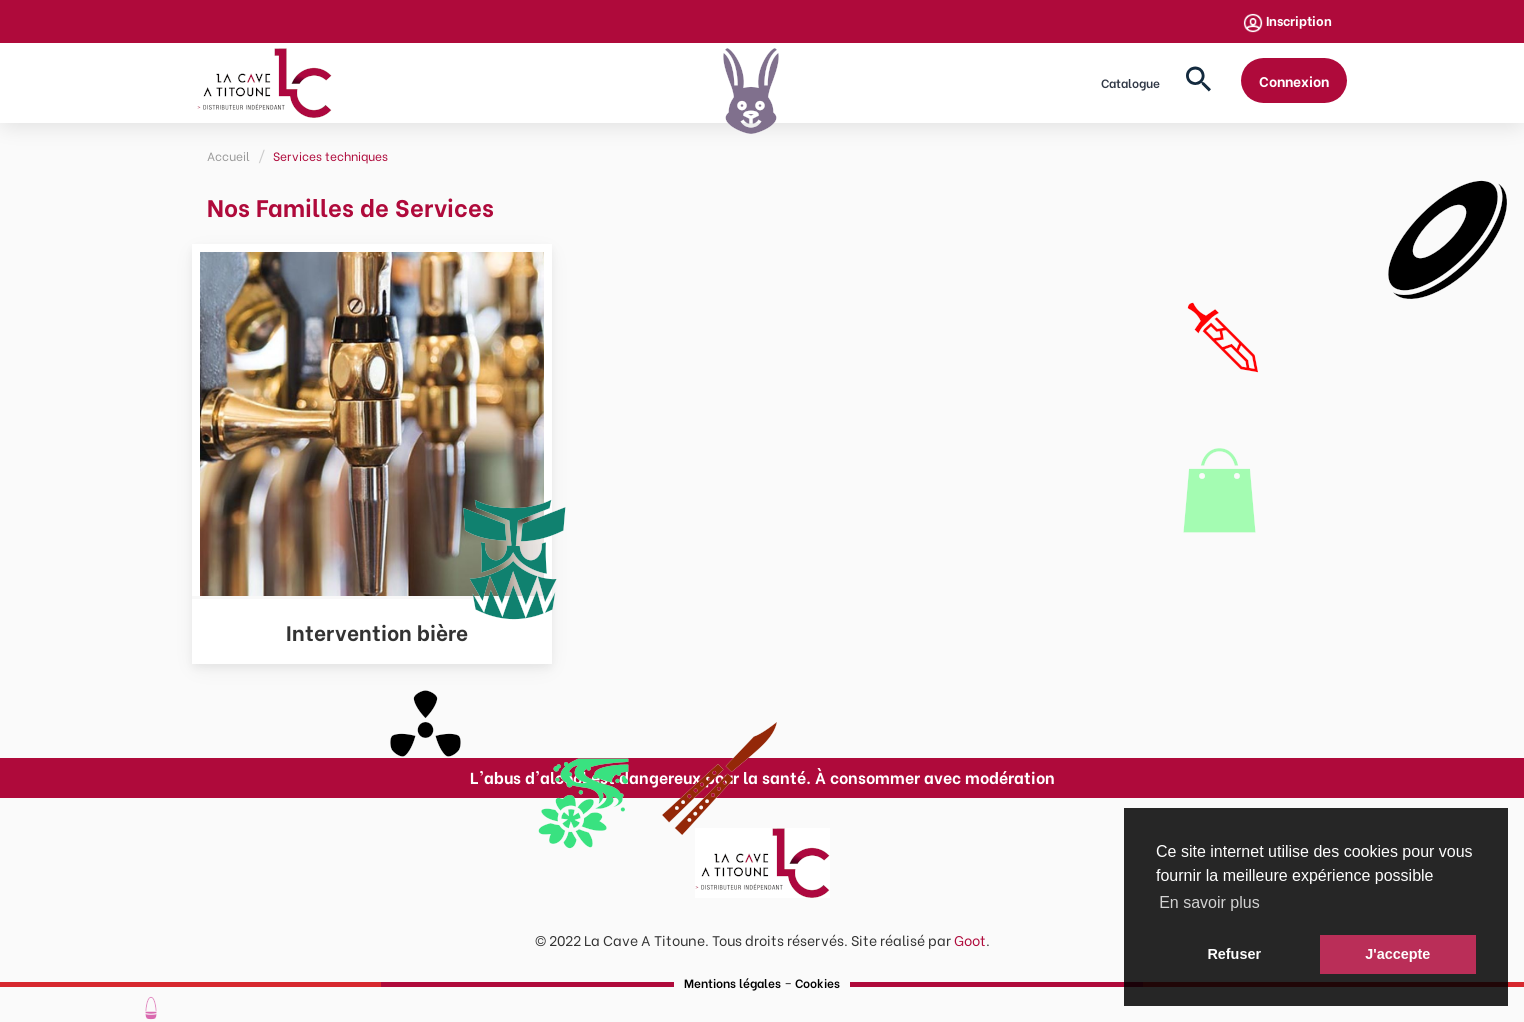 This screenshot has width=1524, height=1022. I want to click on indicates radioactive or hazardous material, so click(425, 723).